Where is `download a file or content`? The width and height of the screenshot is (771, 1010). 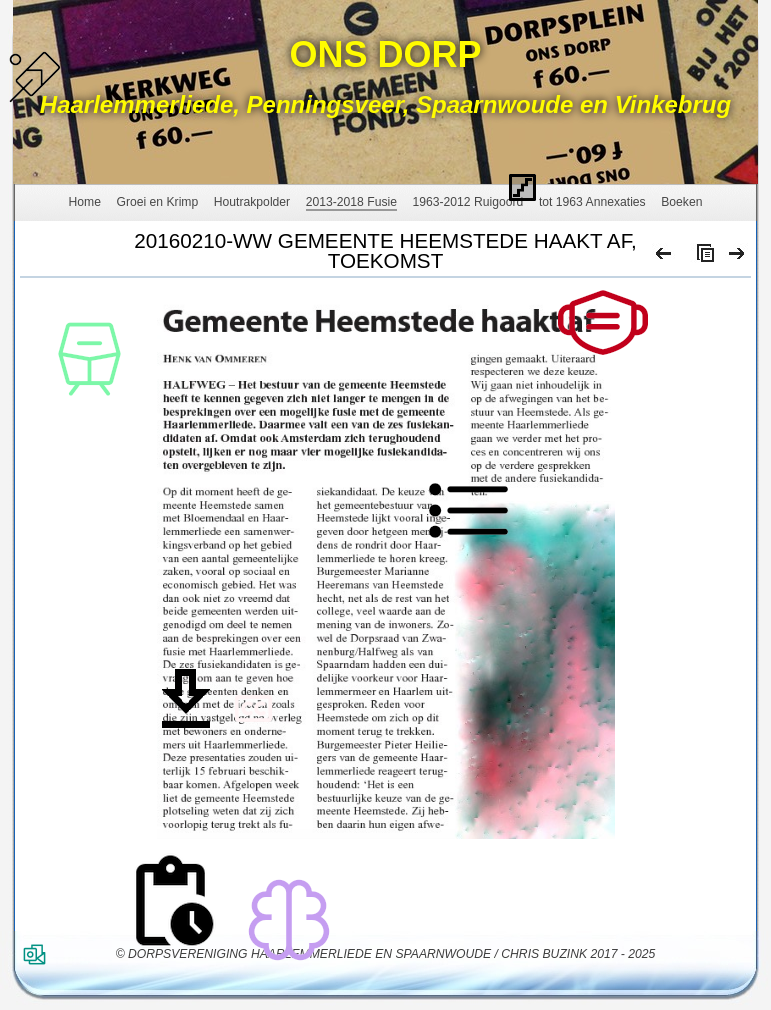
download a file or content is located at coordinates (186, 700).